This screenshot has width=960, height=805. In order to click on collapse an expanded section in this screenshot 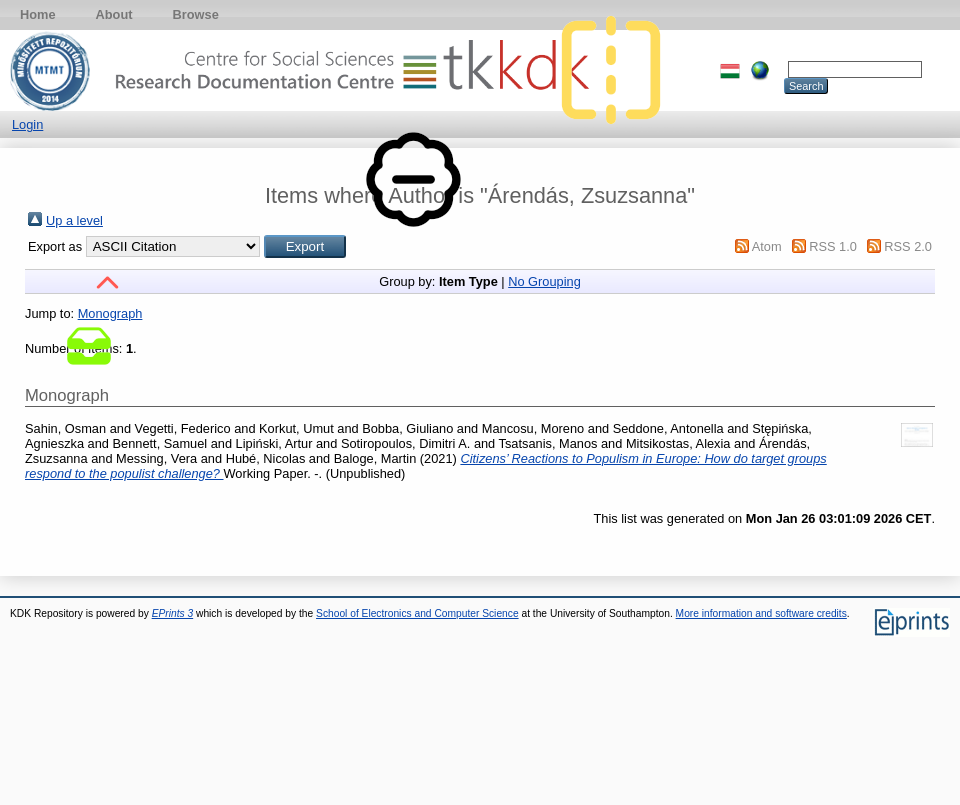, I will do `click(107, 282)`.